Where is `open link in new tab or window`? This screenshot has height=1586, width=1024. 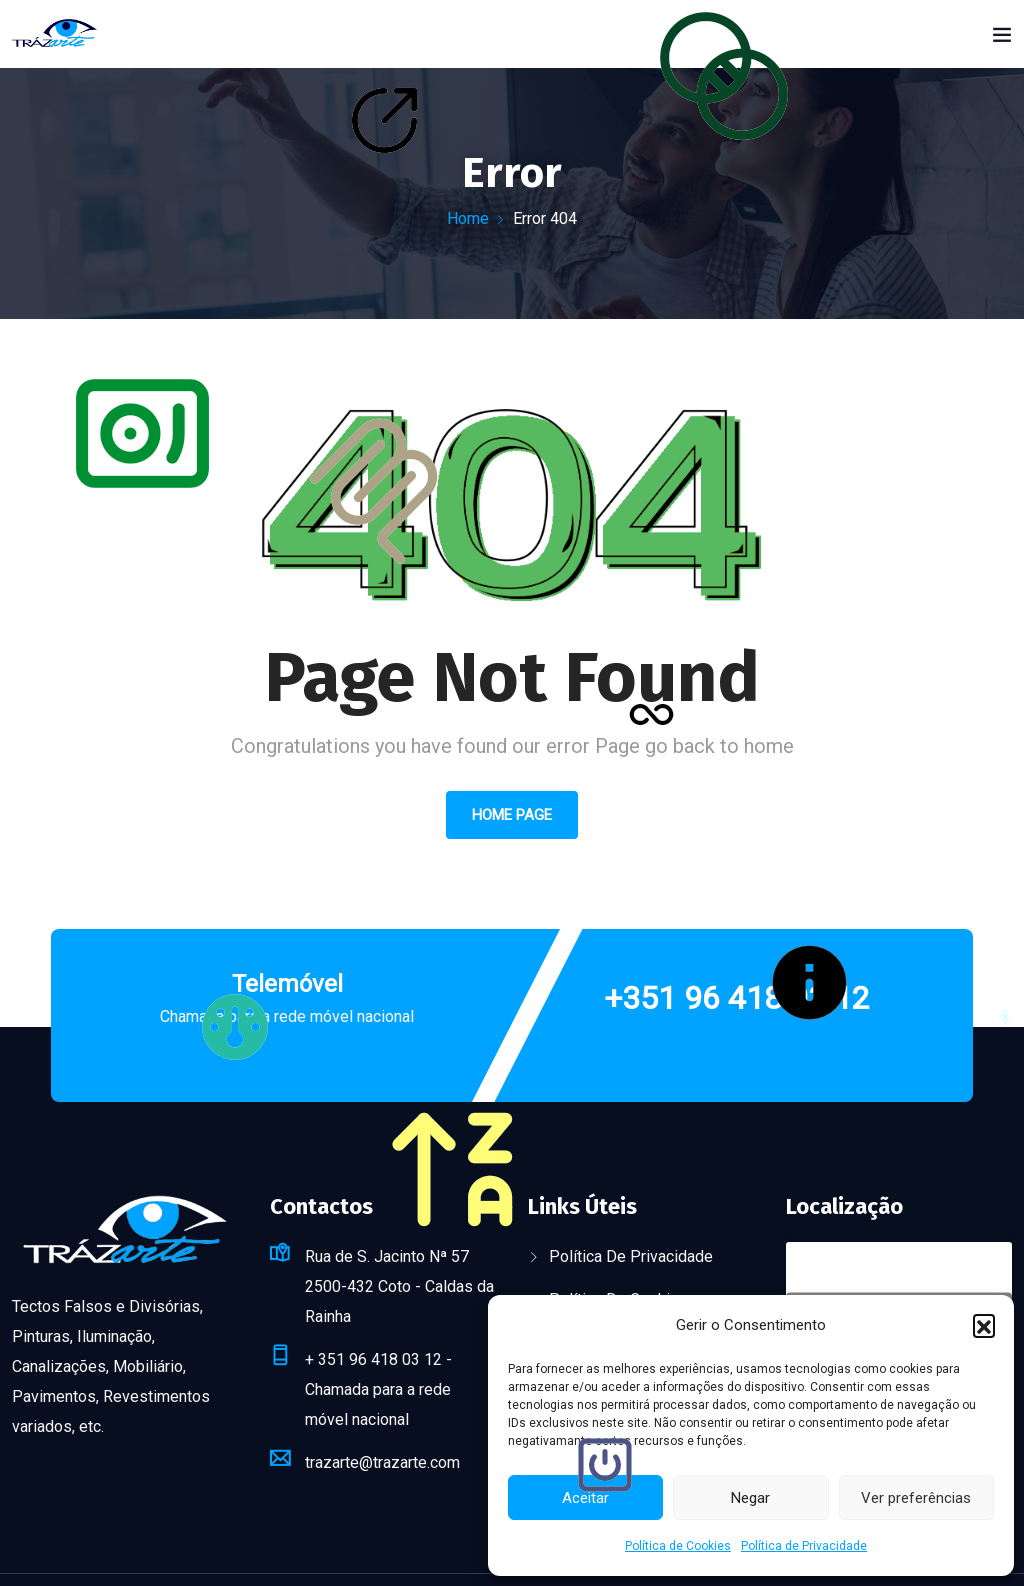
open link in new tab or window is located at coordinates (384, 120).